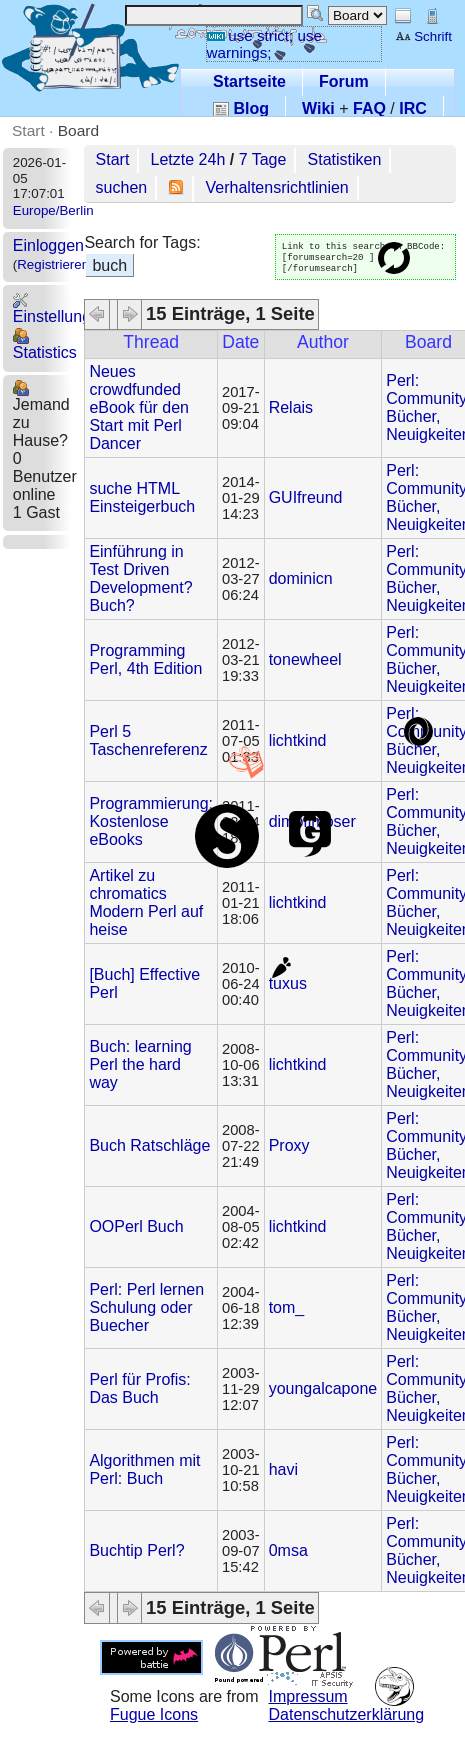  What do you see at coordinates (394, 258) in the screenshot?
I see `open MLflow machine learning platform` at bounding box center [394, 258].